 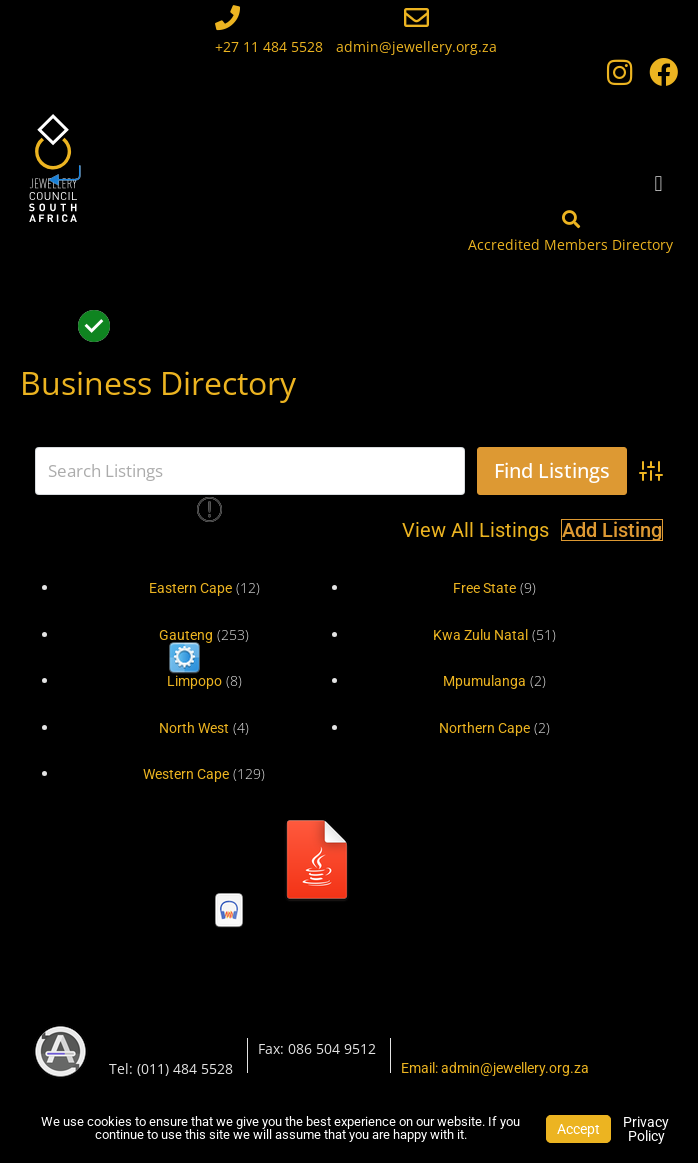 What do you see at coordinates (64, 173) in the screenshot?
I see `reply to an email message` at bounding box center [64, 173].